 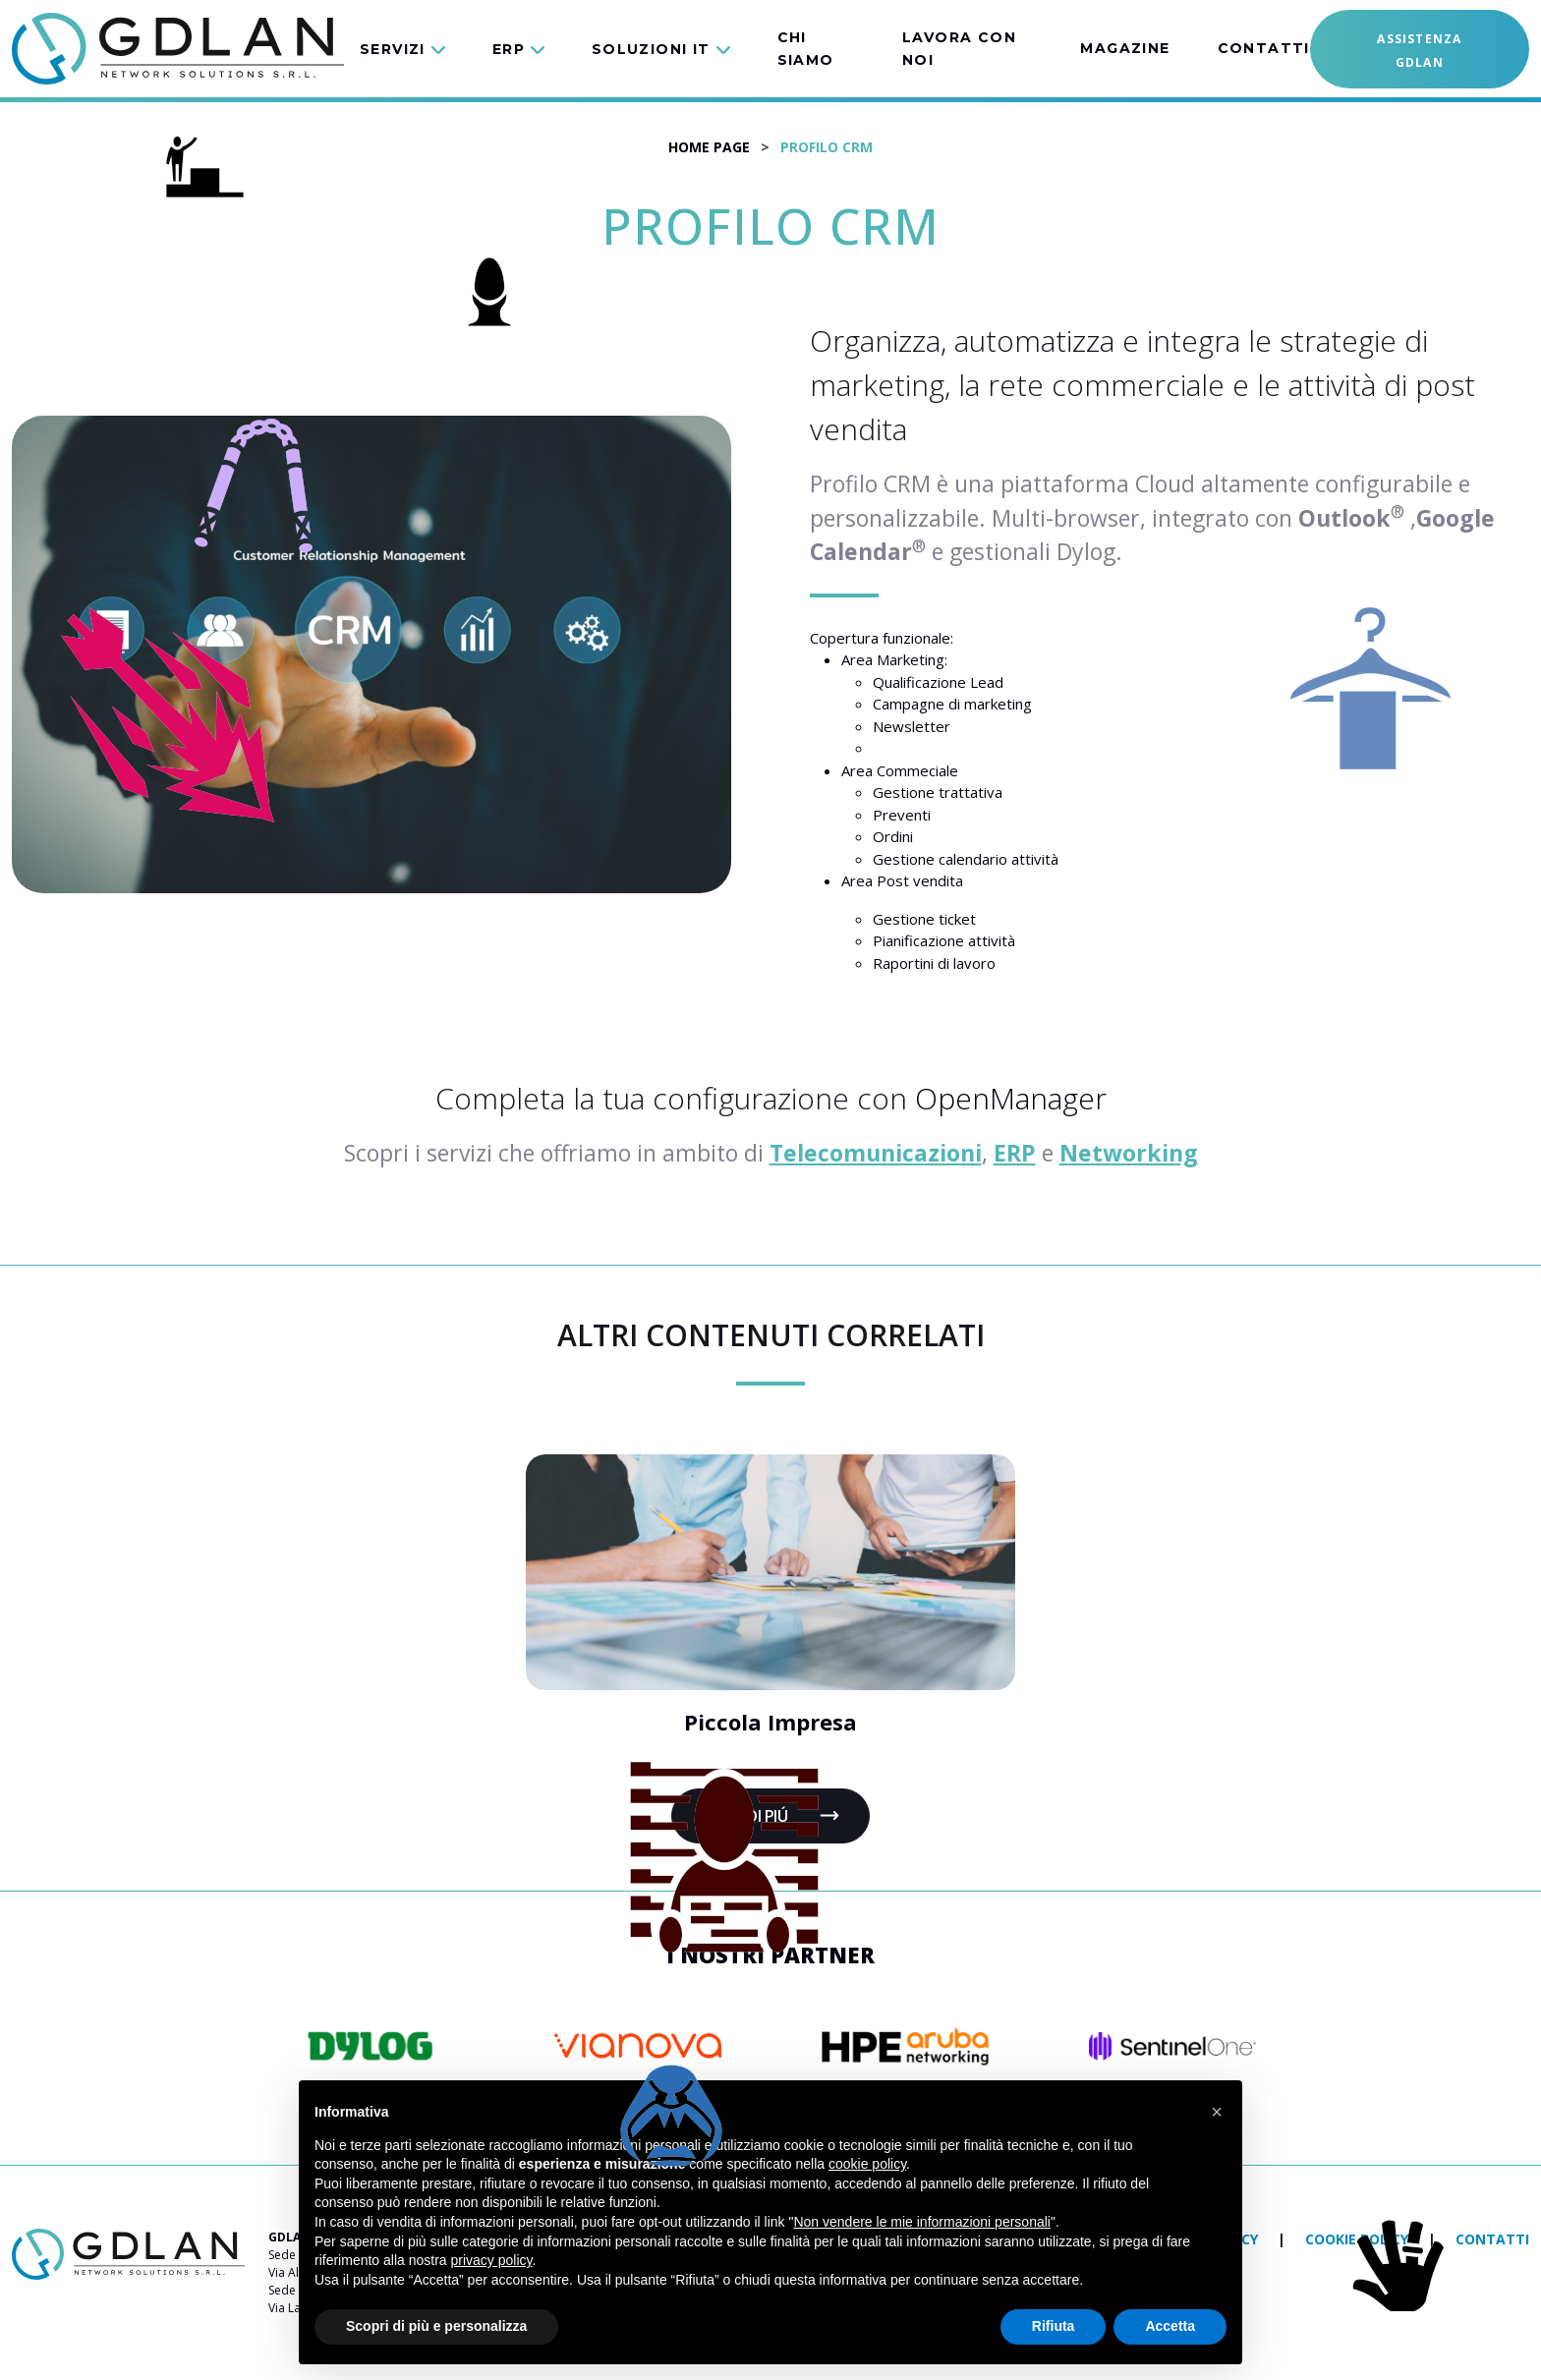 What do you see at coordinates (1370, 688) in the screenshot?
I see `browse clothing or wardrobe items` at bounding box center [1370, 688].